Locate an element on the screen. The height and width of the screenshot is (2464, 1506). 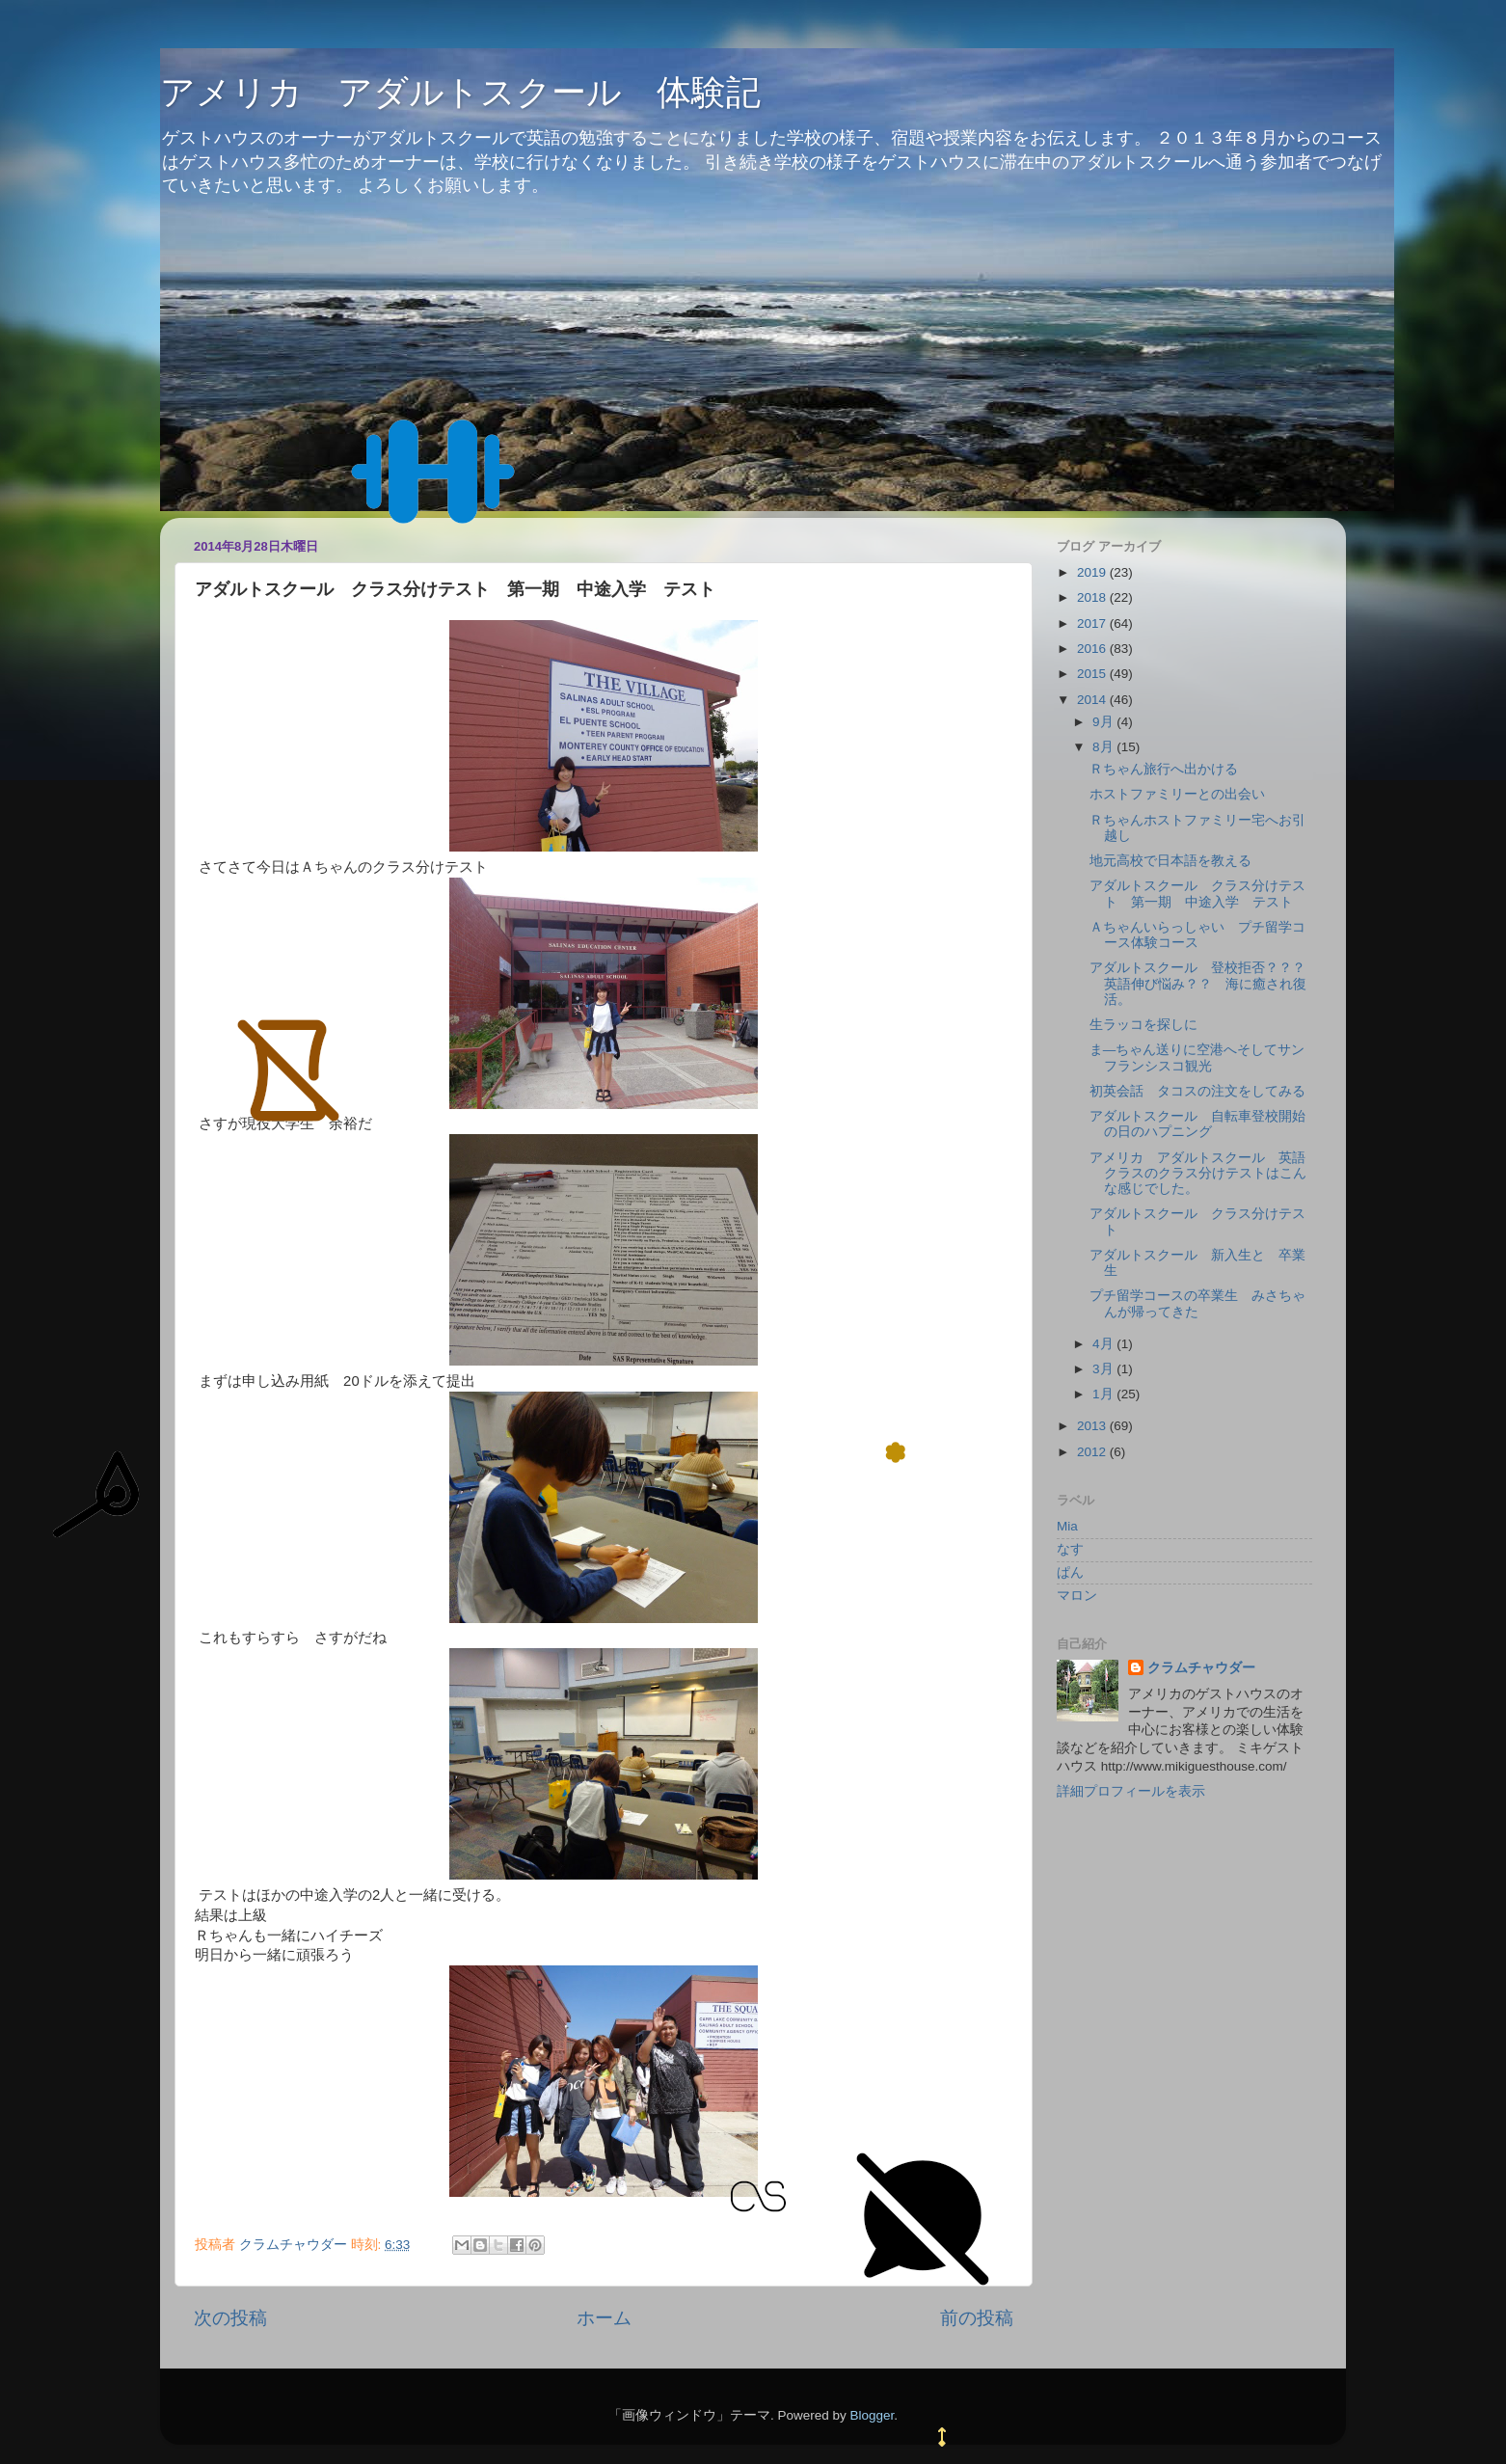
move item to top priority is located at coordinates (942, 2437).